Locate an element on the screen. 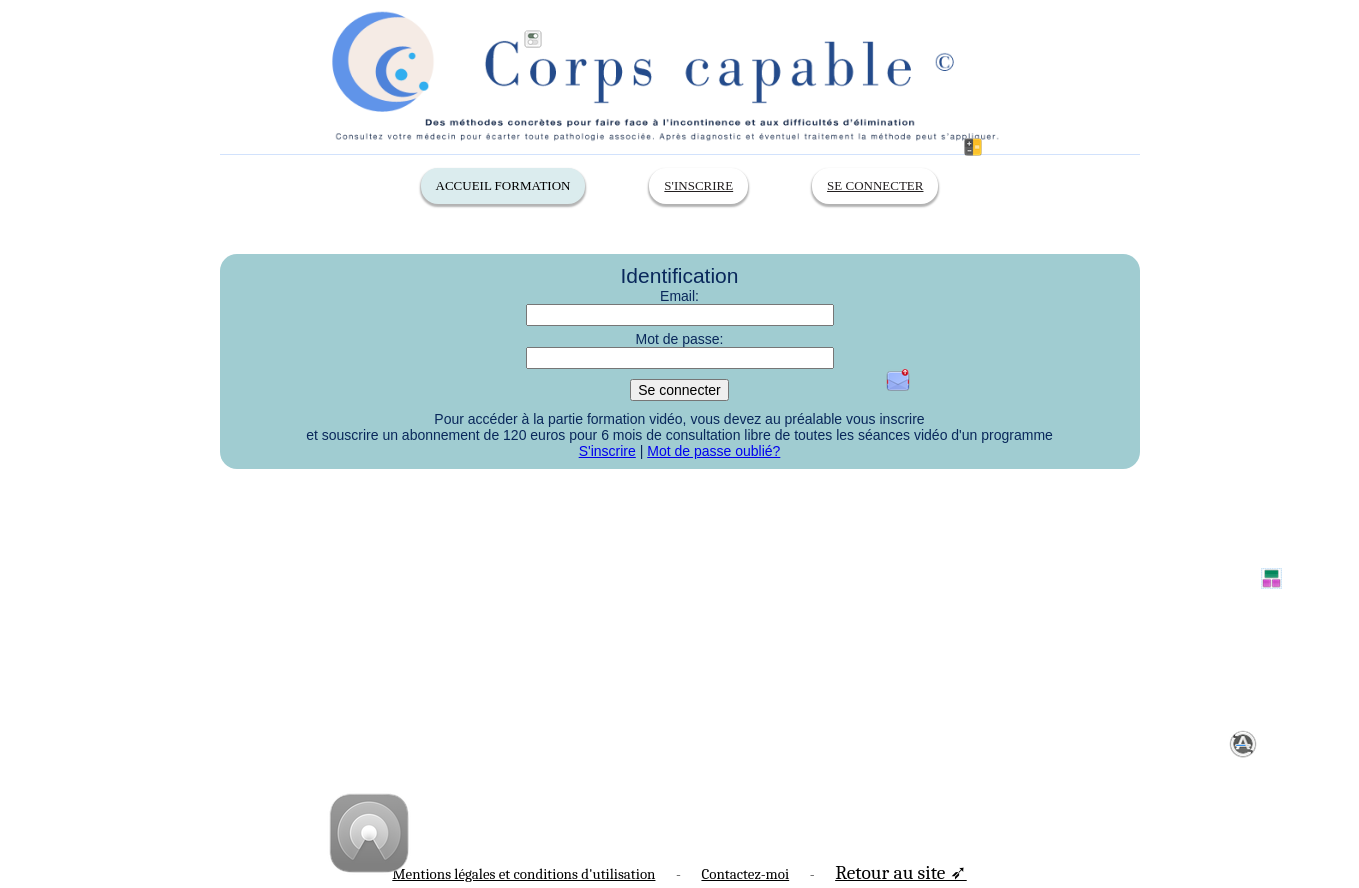 Image resolution: width=1359 pixels, height=888 pixels. send an email message is located at coordinates (898, 381).